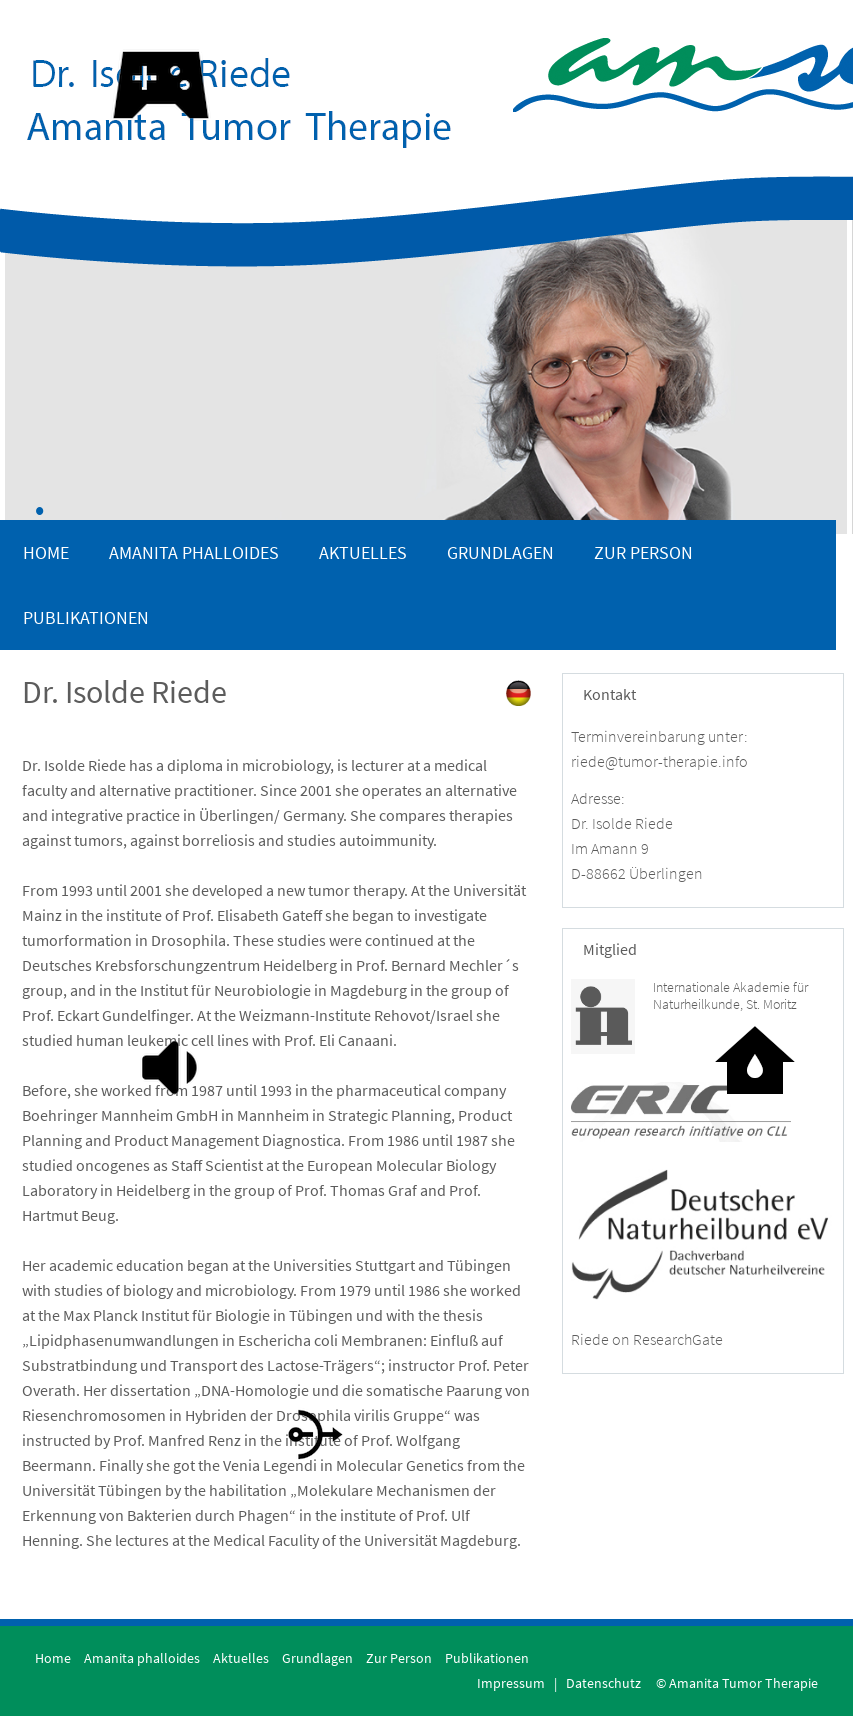 This screenshot has width=853, height=1716. What do you see at coordinates (755, 1062) in the screenshot?
I see `report water damage to a property` at bounding box center [755, 1062].